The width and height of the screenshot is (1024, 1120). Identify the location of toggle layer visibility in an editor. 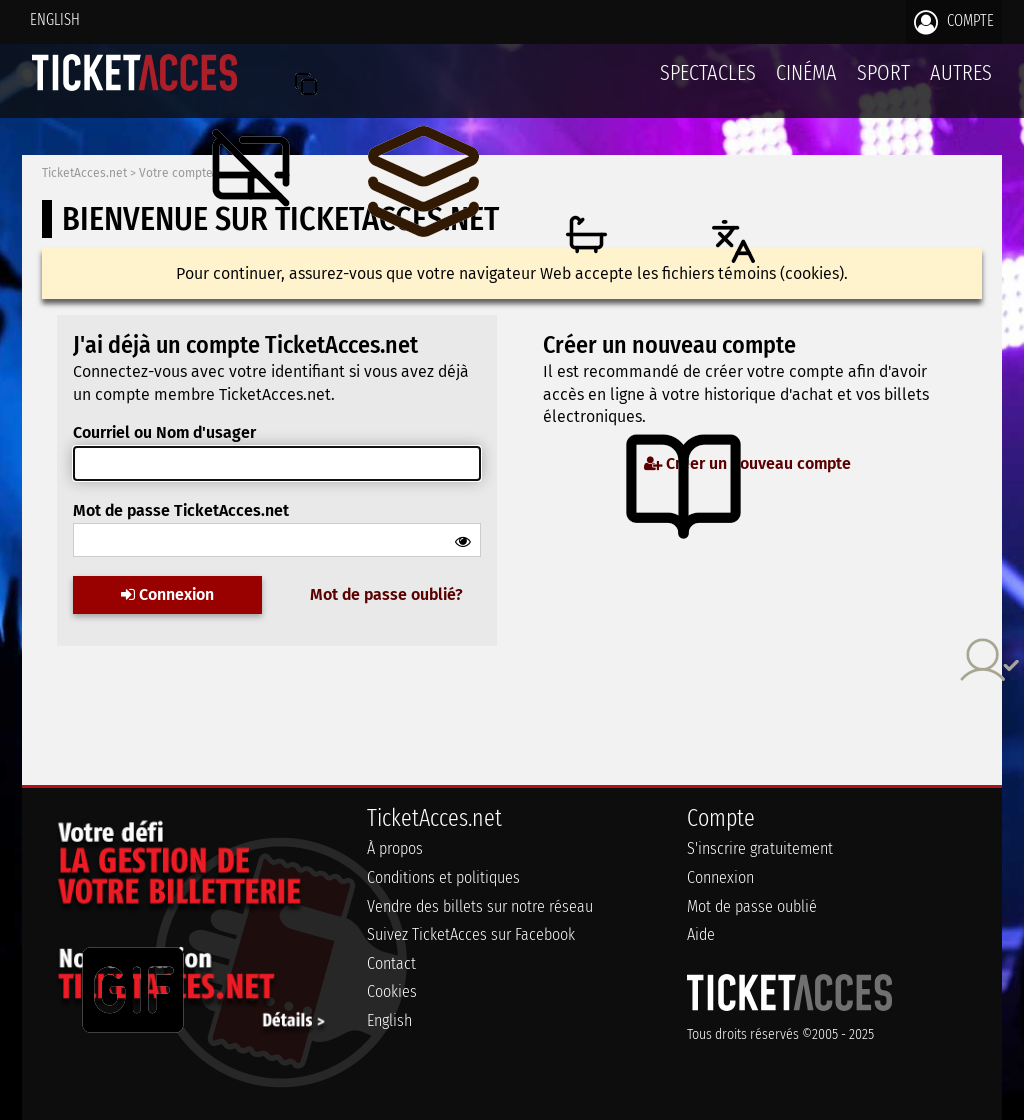
(423, 181).